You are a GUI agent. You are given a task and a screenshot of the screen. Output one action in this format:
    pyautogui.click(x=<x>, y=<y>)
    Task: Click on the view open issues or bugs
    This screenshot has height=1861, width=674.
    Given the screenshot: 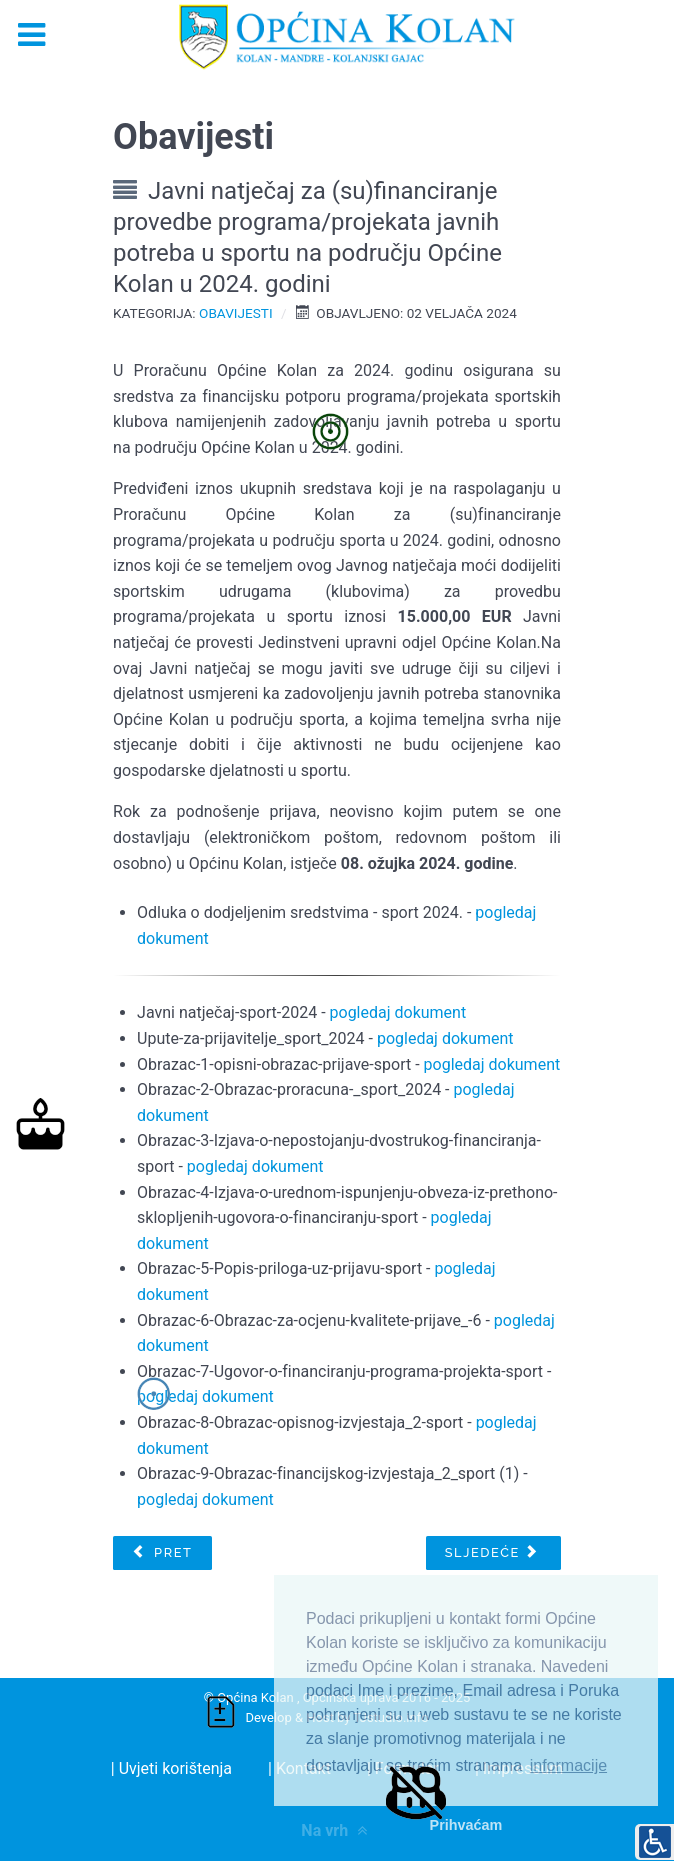 What is the action you would take?
    pyautogui.click(x=155, y=1395)
    